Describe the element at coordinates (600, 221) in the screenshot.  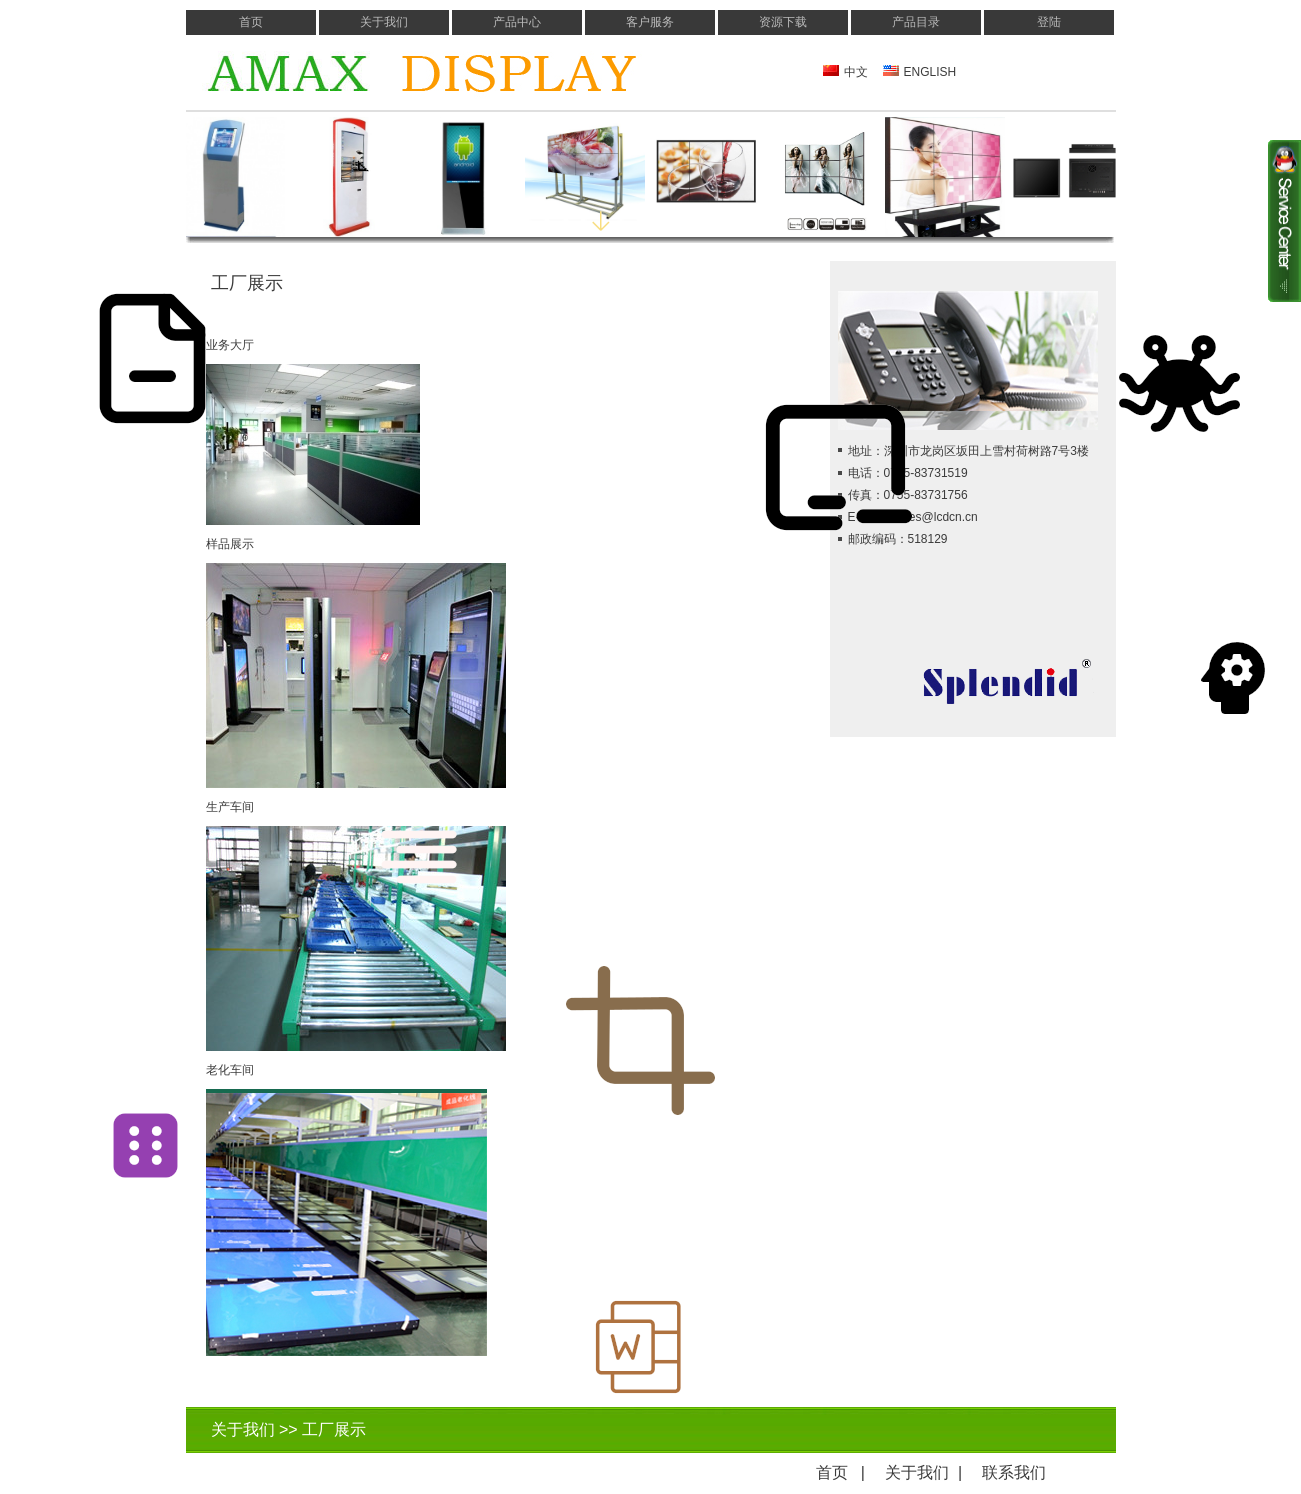
I see `scroll down or view more content below` at that location.